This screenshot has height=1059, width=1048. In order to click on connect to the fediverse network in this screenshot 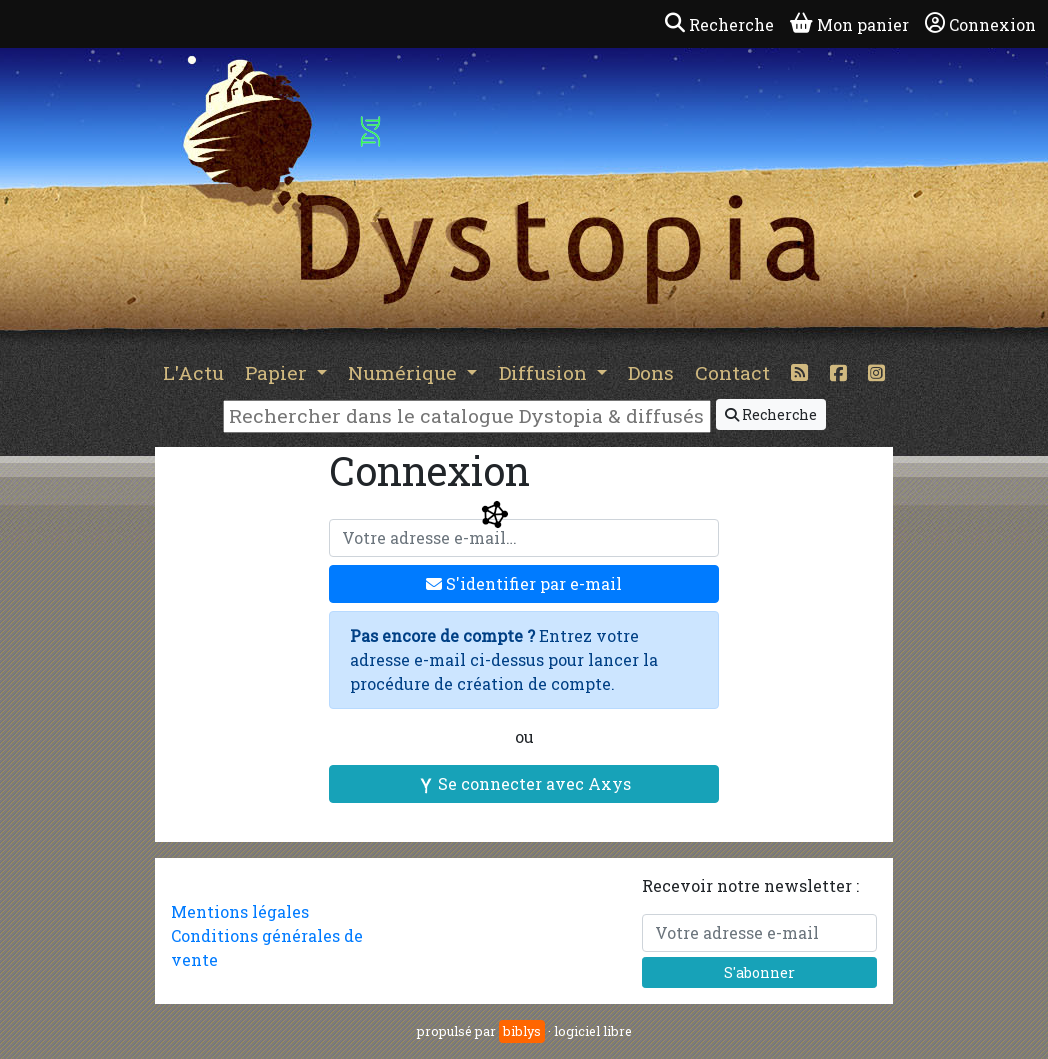, I will do `click(494, 514)`.